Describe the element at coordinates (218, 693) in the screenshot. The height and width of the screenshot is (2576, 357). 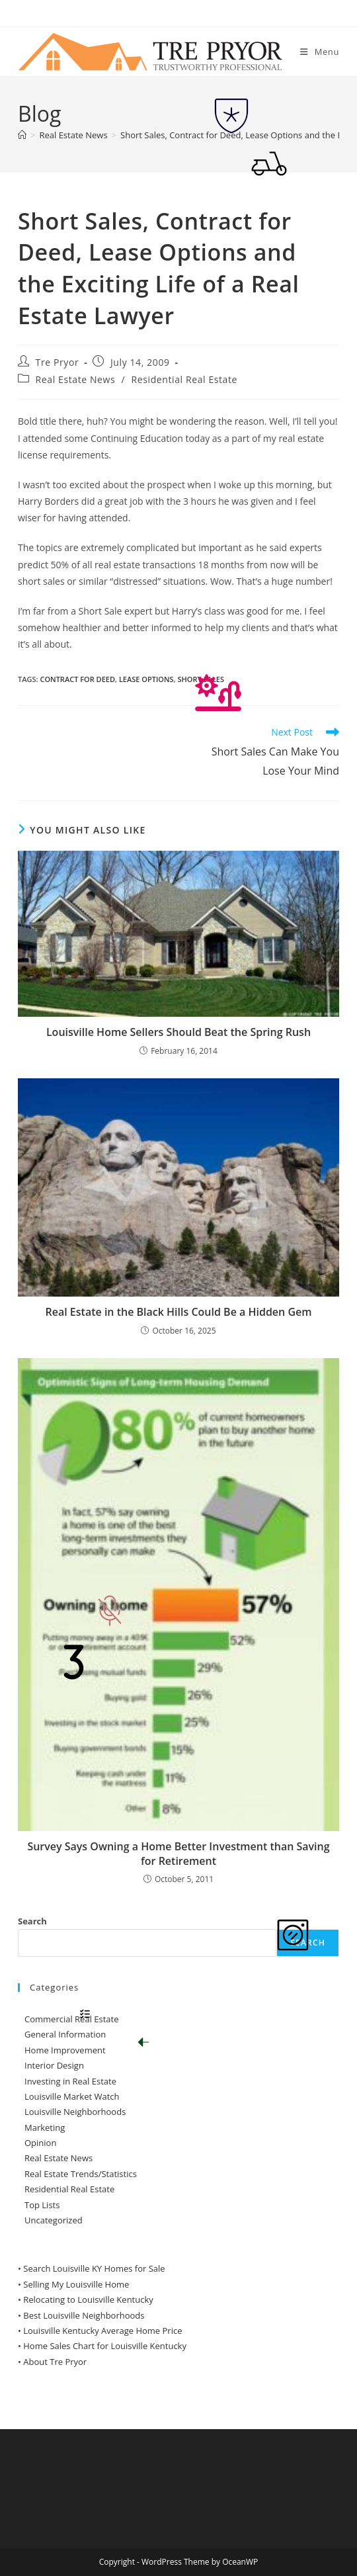
I see `indicates drought or dry weather conditions` at that location.